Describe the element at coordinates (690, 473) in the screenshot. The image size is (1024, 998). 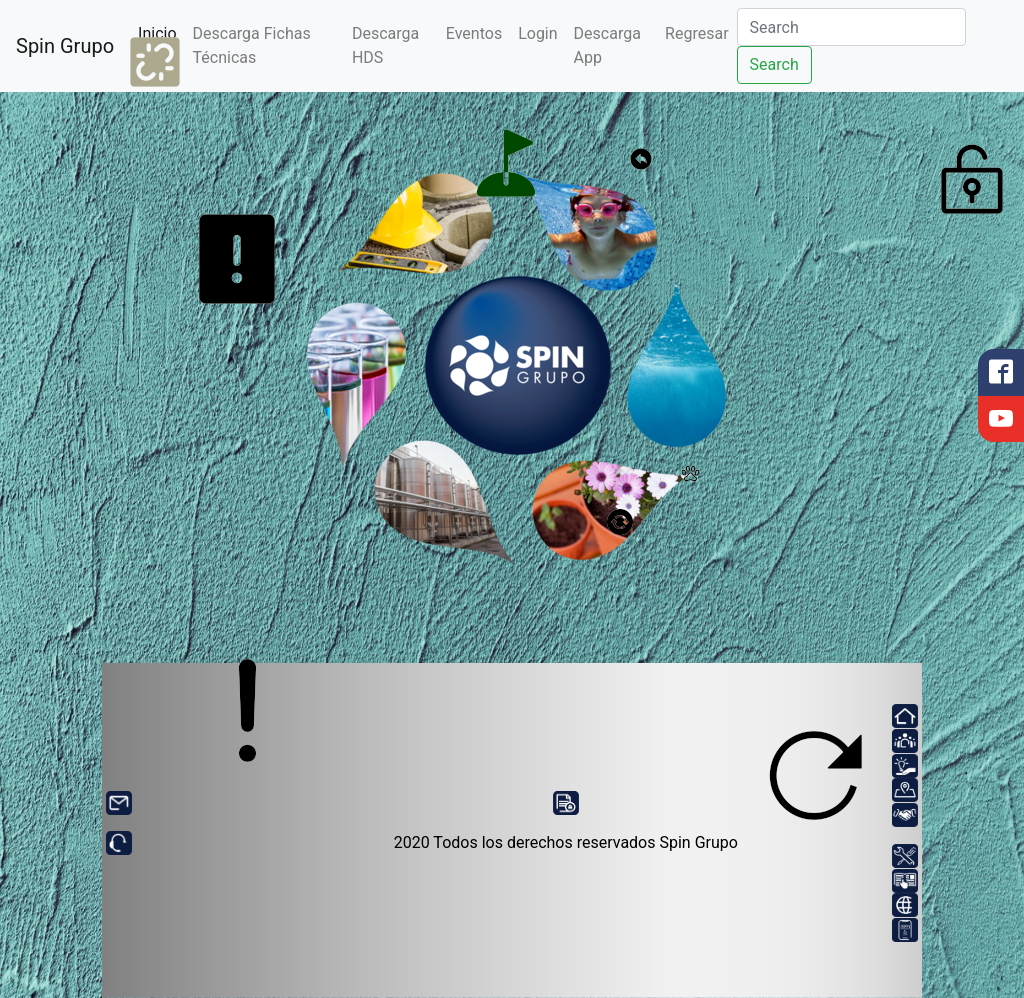
I see `access pet-related features or settings` at that location.